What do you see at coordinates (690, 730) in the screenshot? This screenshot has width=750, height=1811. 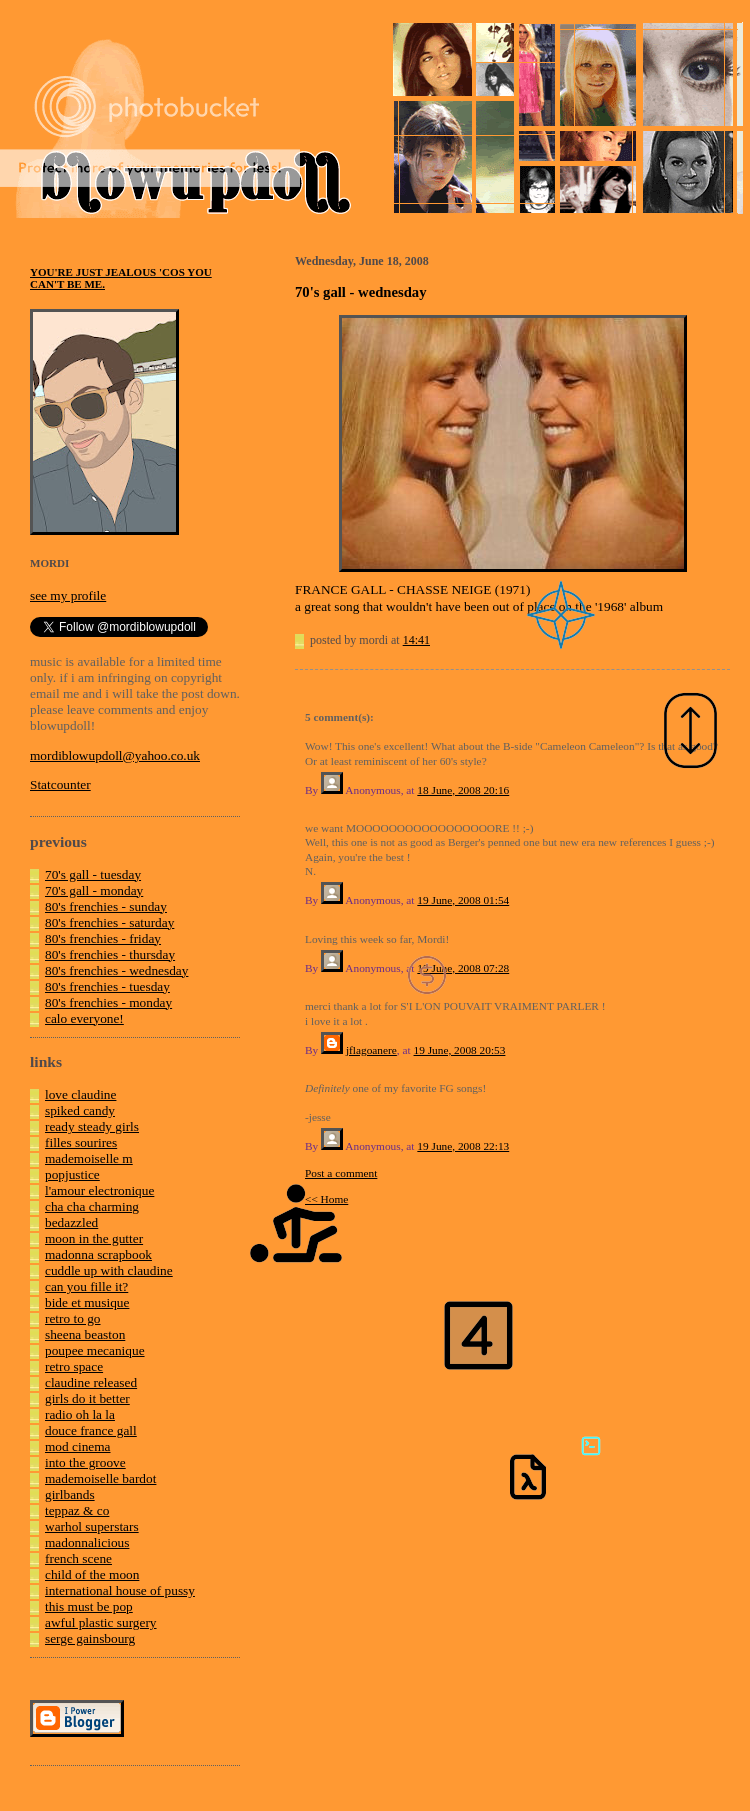 I see `scroll up or down on the page` at bounding box center [690, 730].